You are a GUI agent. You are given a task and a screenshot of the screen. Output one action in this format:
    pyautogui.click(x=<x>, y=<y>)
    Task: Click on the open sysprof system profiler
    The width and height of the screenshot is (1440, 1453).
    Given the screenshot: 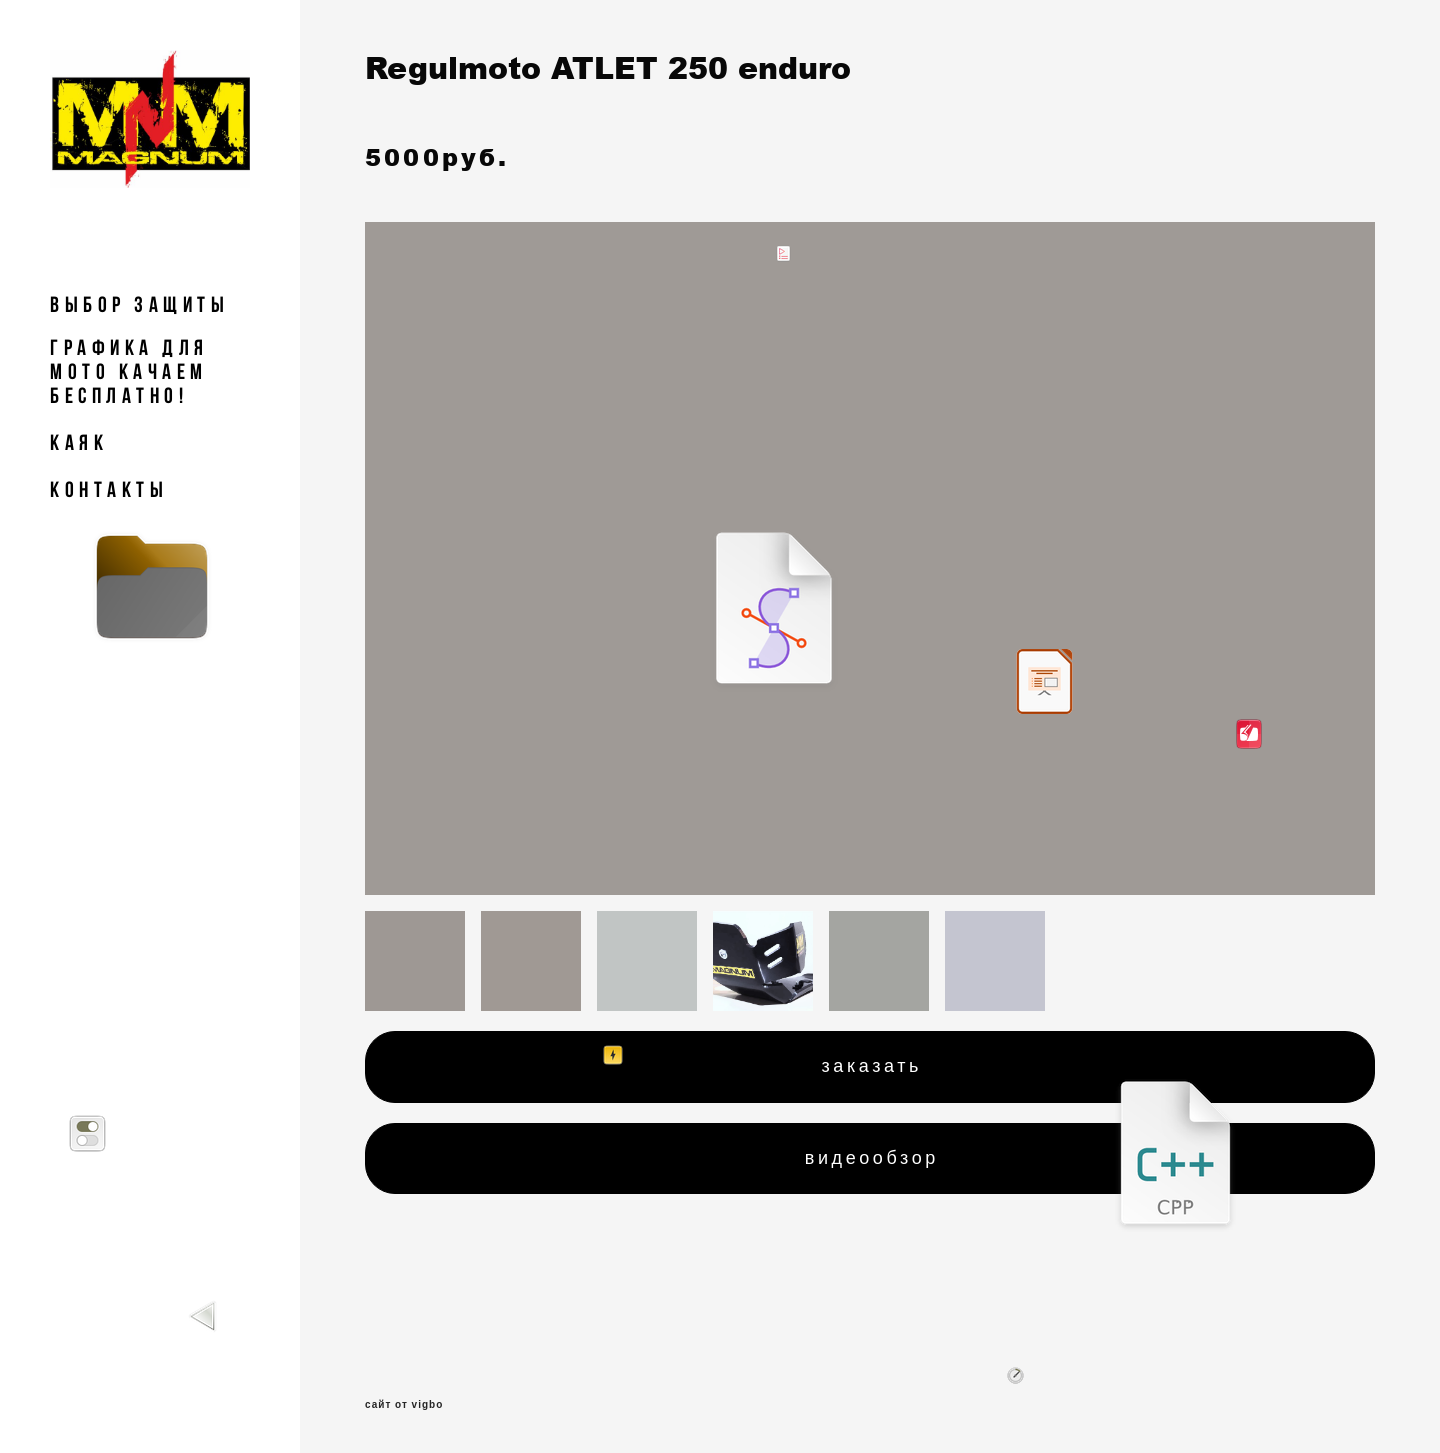 What is the action you would take?
    pyautogui.click(x=1015, y=1375)
    